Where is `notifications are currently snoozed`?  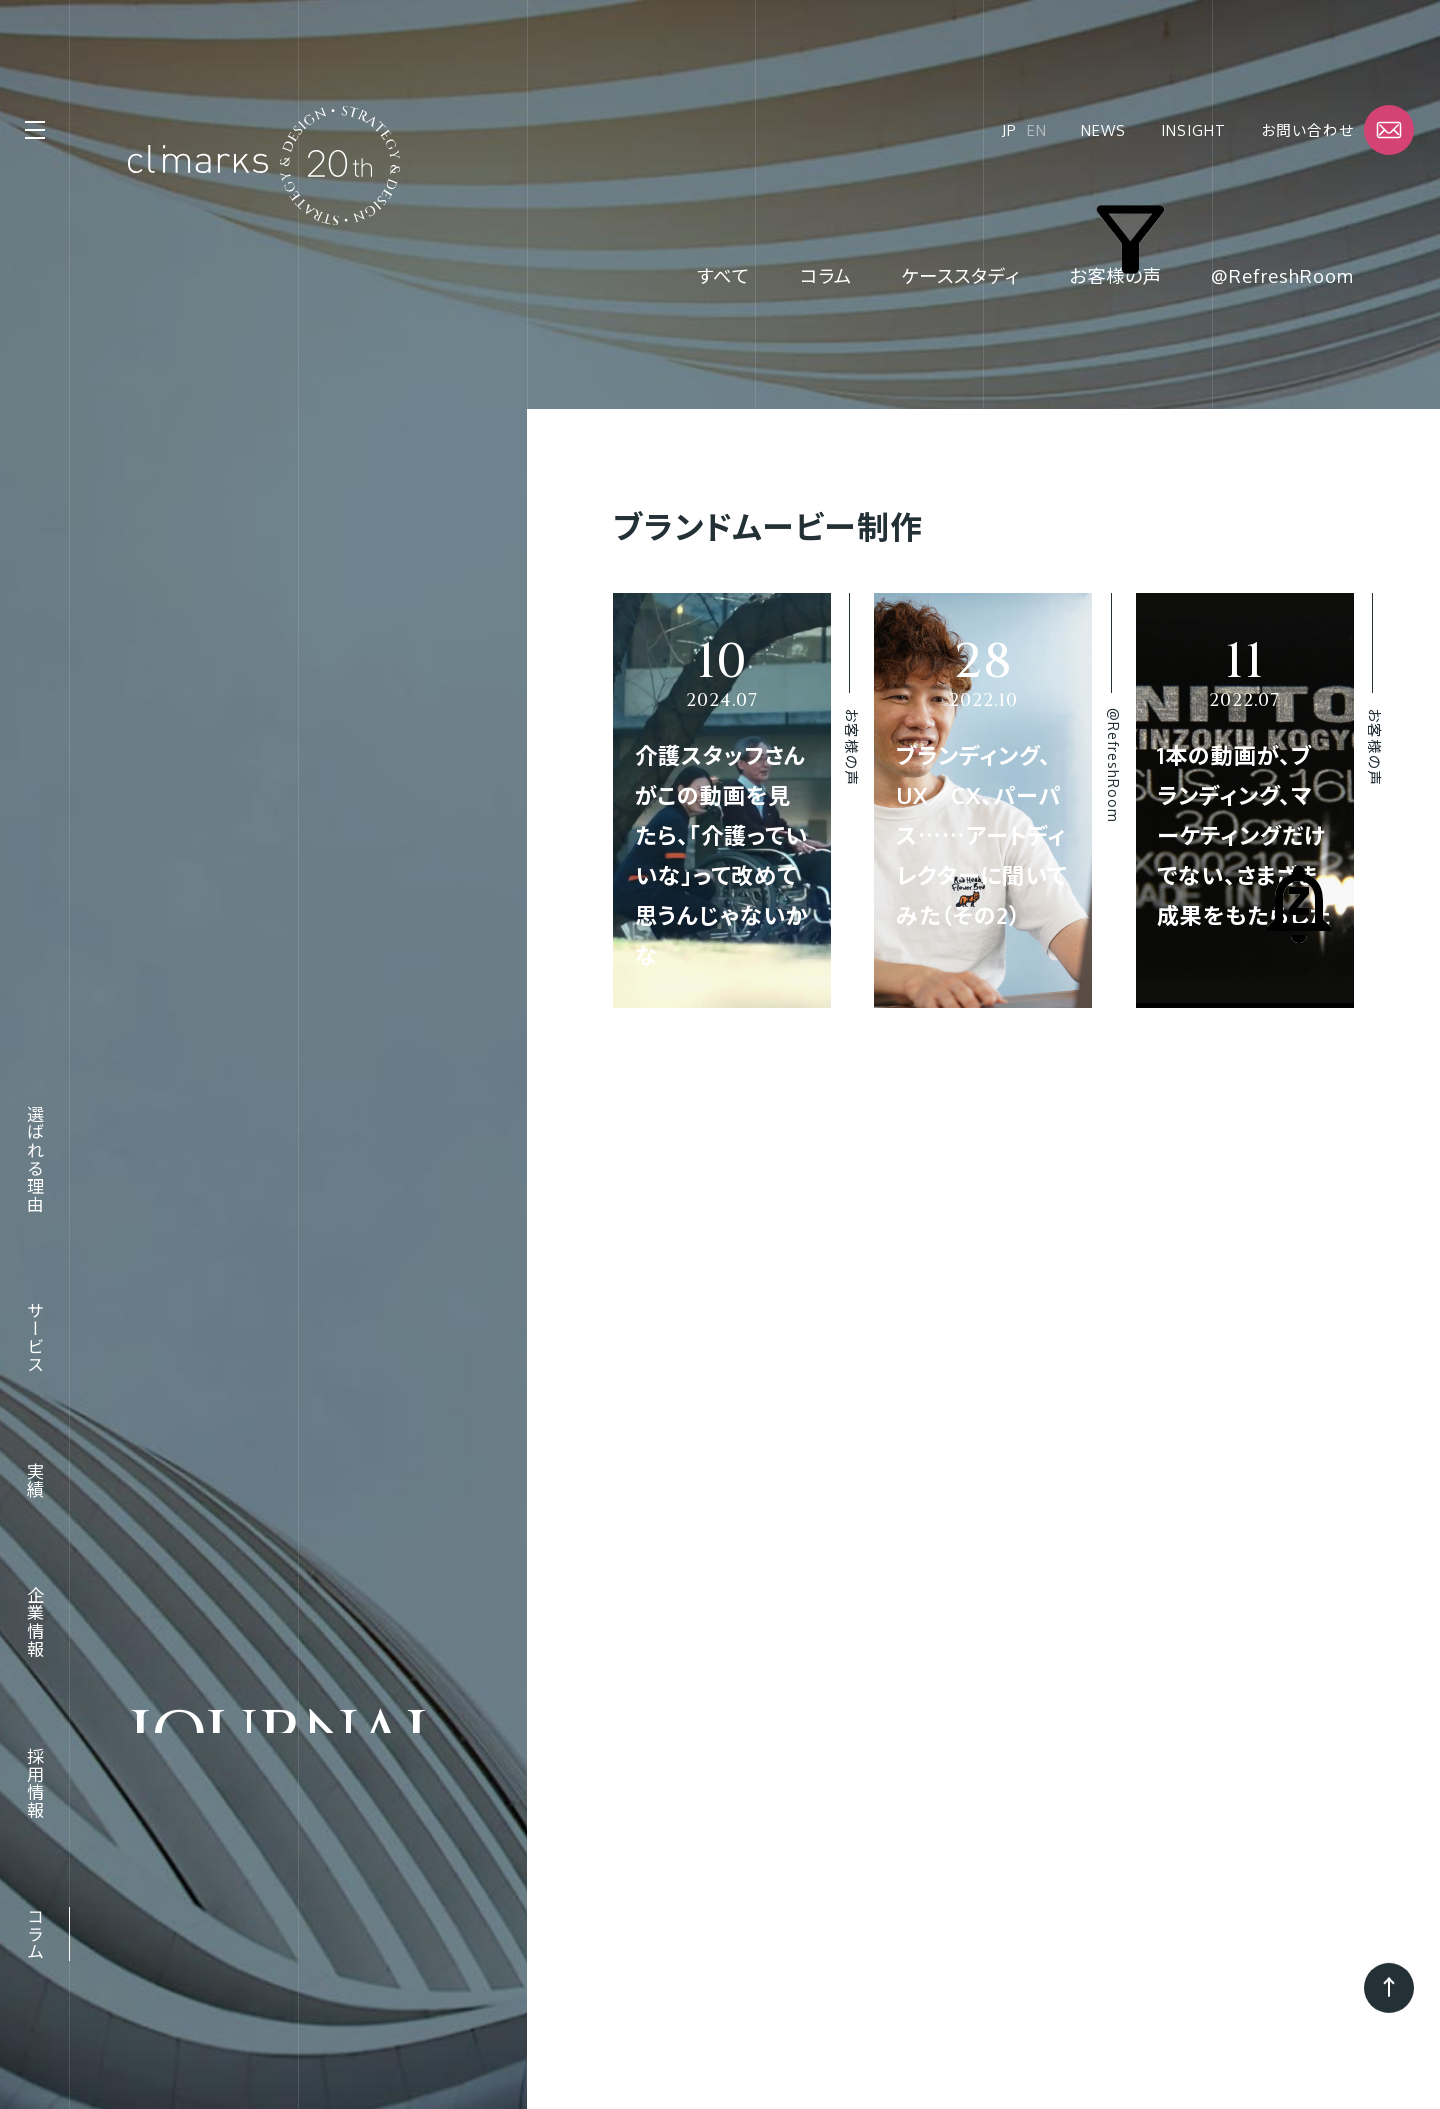
notifications are currently snoozed is located at coordinates (1299, 903).